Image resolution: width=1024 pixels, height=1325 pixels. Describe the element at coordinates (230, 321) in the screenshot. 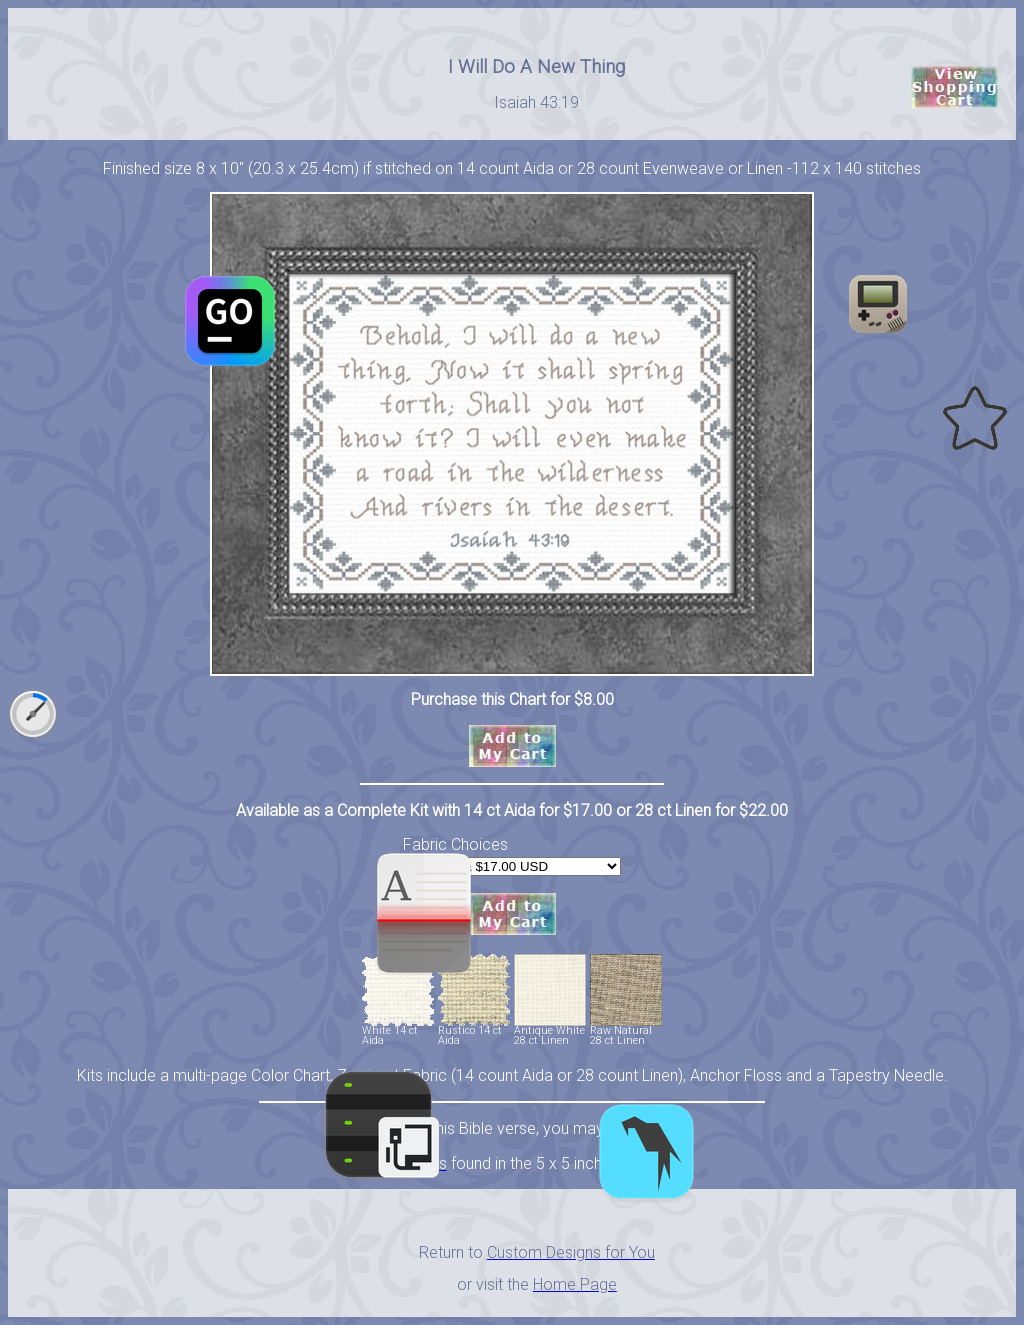

I see `open GoLand IDE application` at that location.